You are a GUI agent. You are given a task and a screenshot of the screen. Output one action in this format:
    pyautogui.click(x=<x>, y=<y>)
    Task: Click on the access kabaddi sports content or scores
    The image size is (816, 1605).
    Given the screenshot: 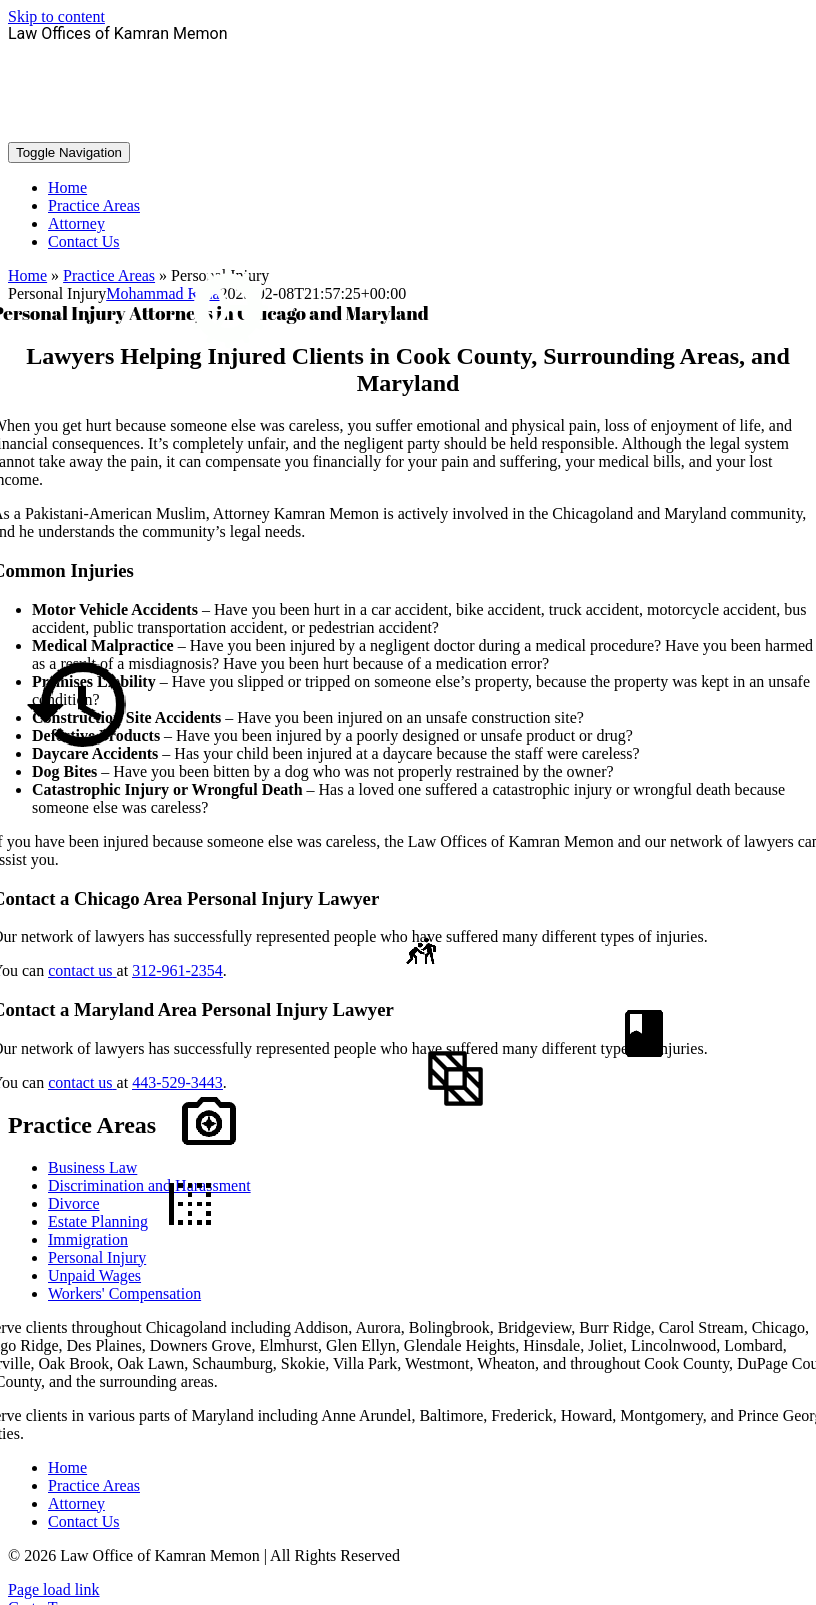 What is the action you would take?
    pyautogui.click(x=421, y=952)
    